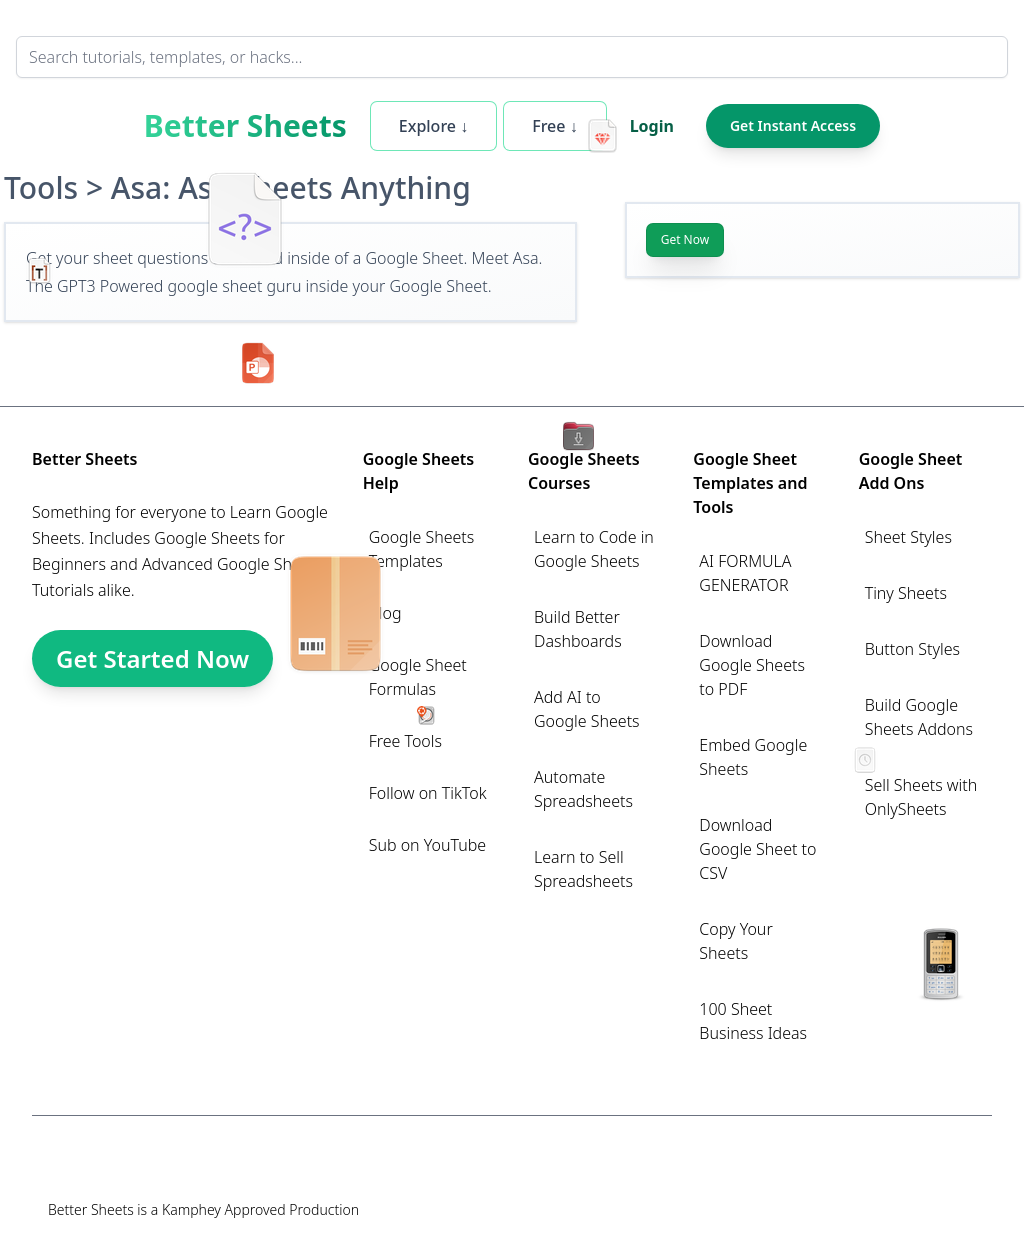 This screenshot has height=1244, width=1024. What do you see at coordinates (942, 965) in the screenshot?
I see `access phone or calling features` at bounding box center [942, 965].